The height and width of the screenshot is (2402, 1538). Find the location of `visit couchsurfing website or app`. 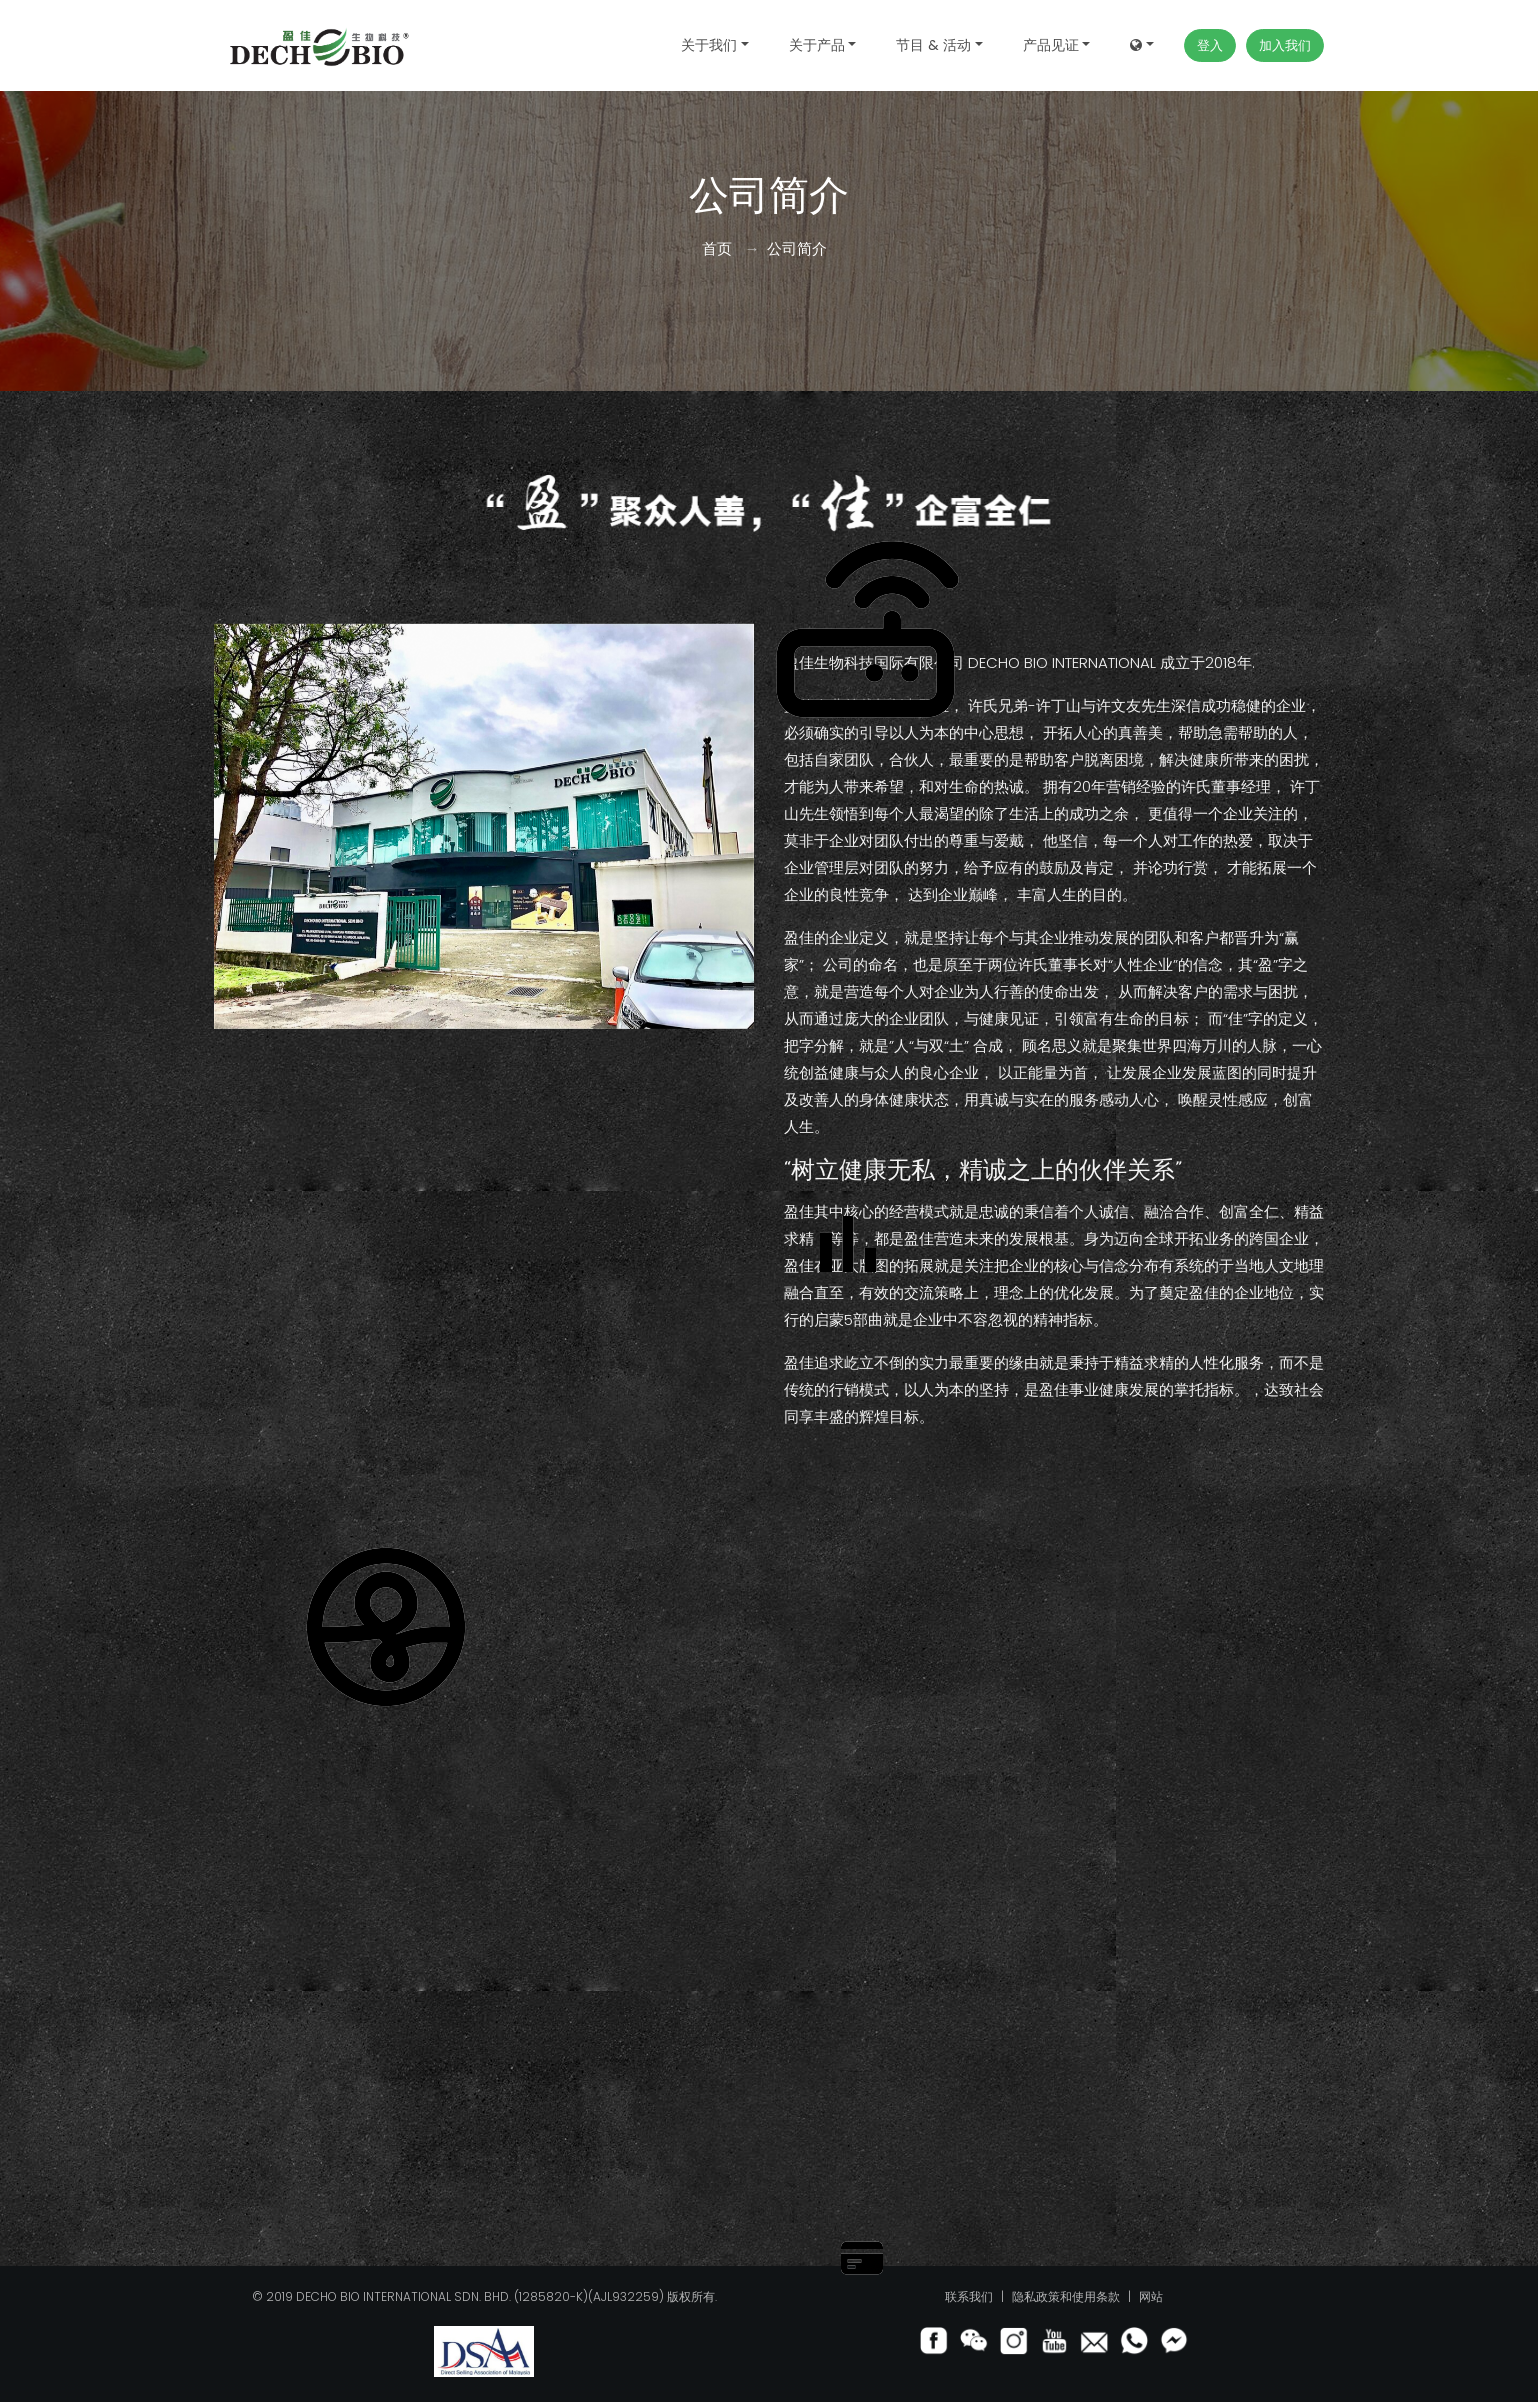

visit couchsurfing website or app is located at coordinates (386, 1627).